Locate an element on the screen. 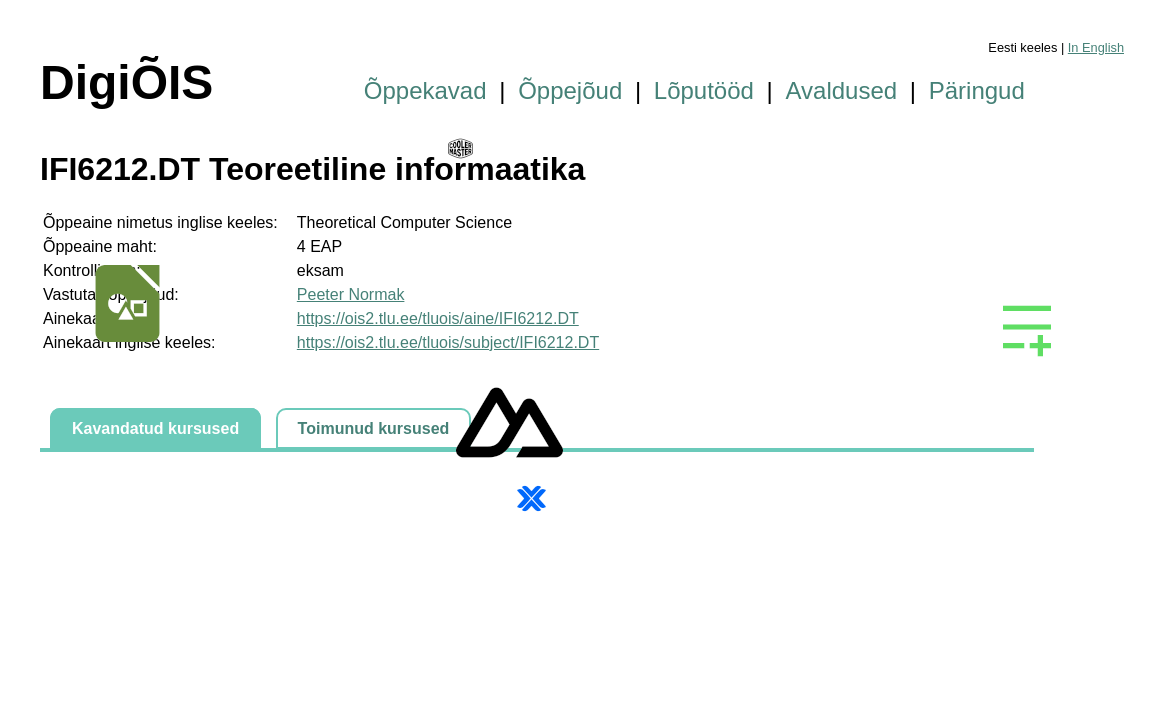  open proxmox virtual environment dashboard is located at coordinates (531, 498).